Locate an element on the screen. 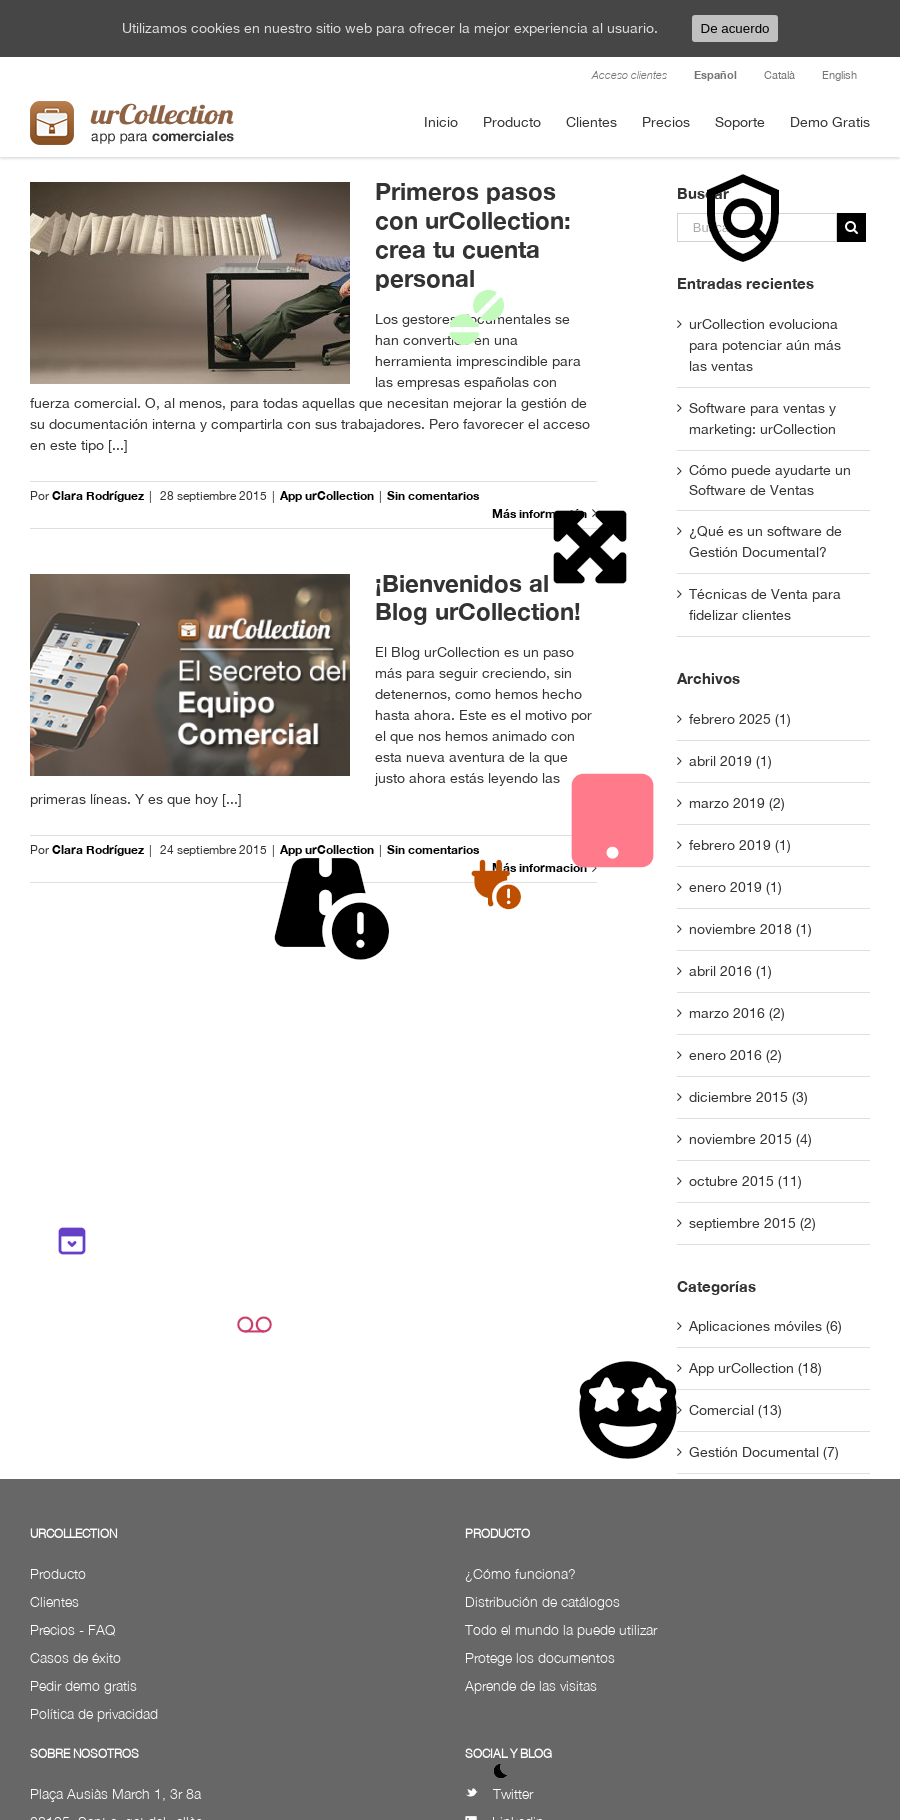  maximize window to full screen is located at coordinates (590, 547).